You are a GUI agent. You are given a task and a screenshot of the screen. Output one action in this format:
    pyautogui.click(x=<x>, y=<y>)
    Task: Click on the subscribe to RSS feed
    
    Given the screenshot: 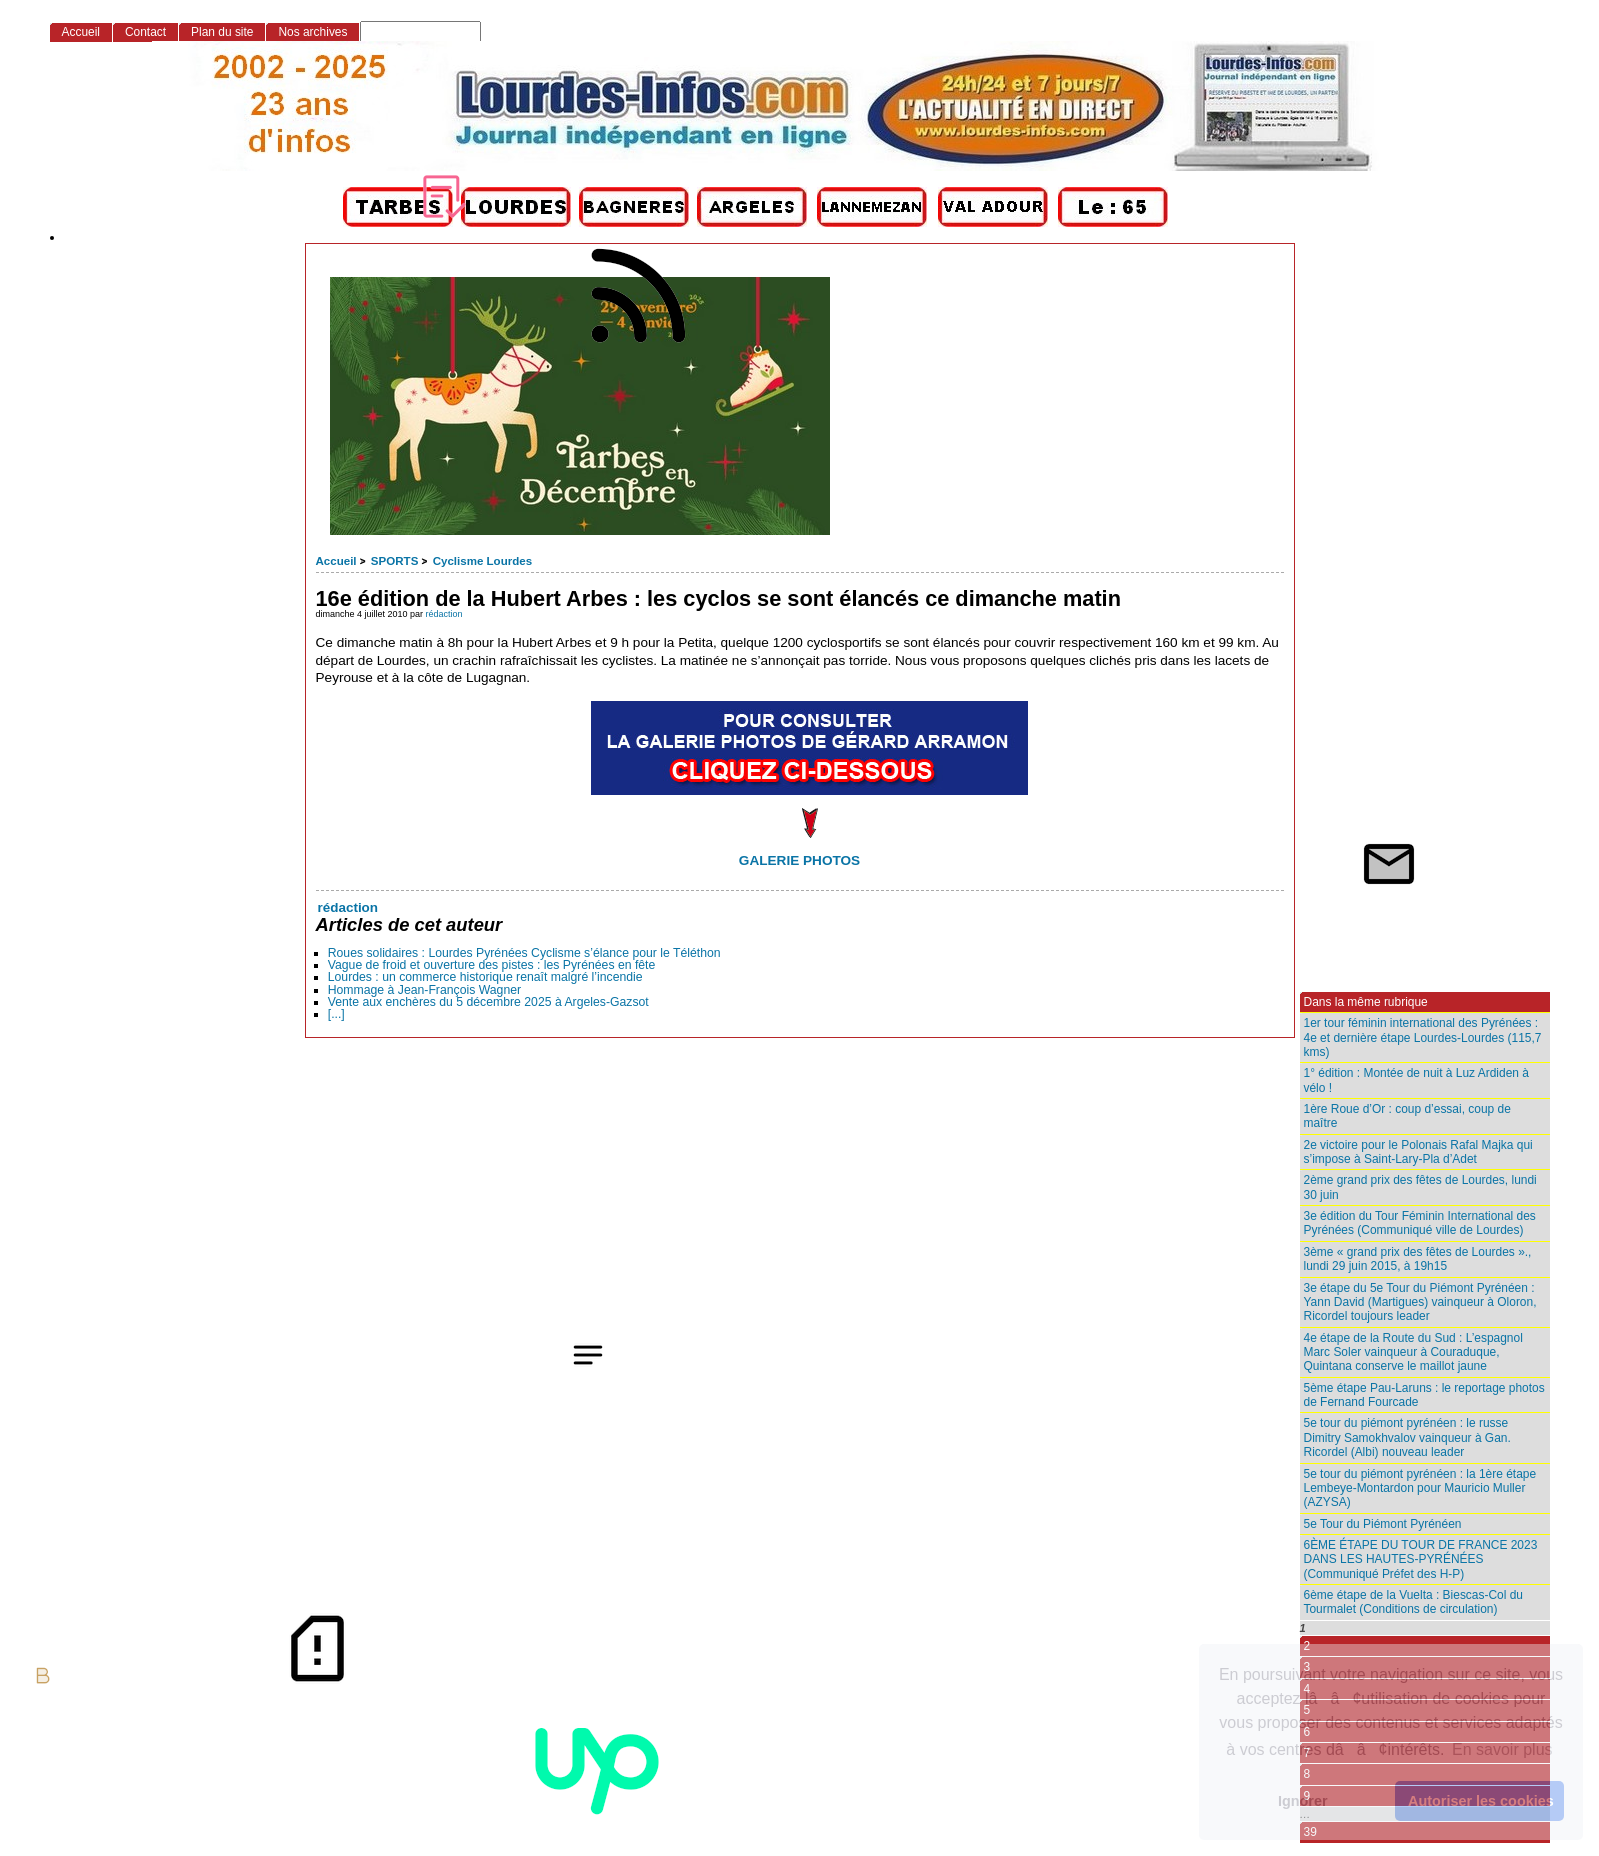 What is the action you would take?
    pyautogui.click(x=632, y=302)
    